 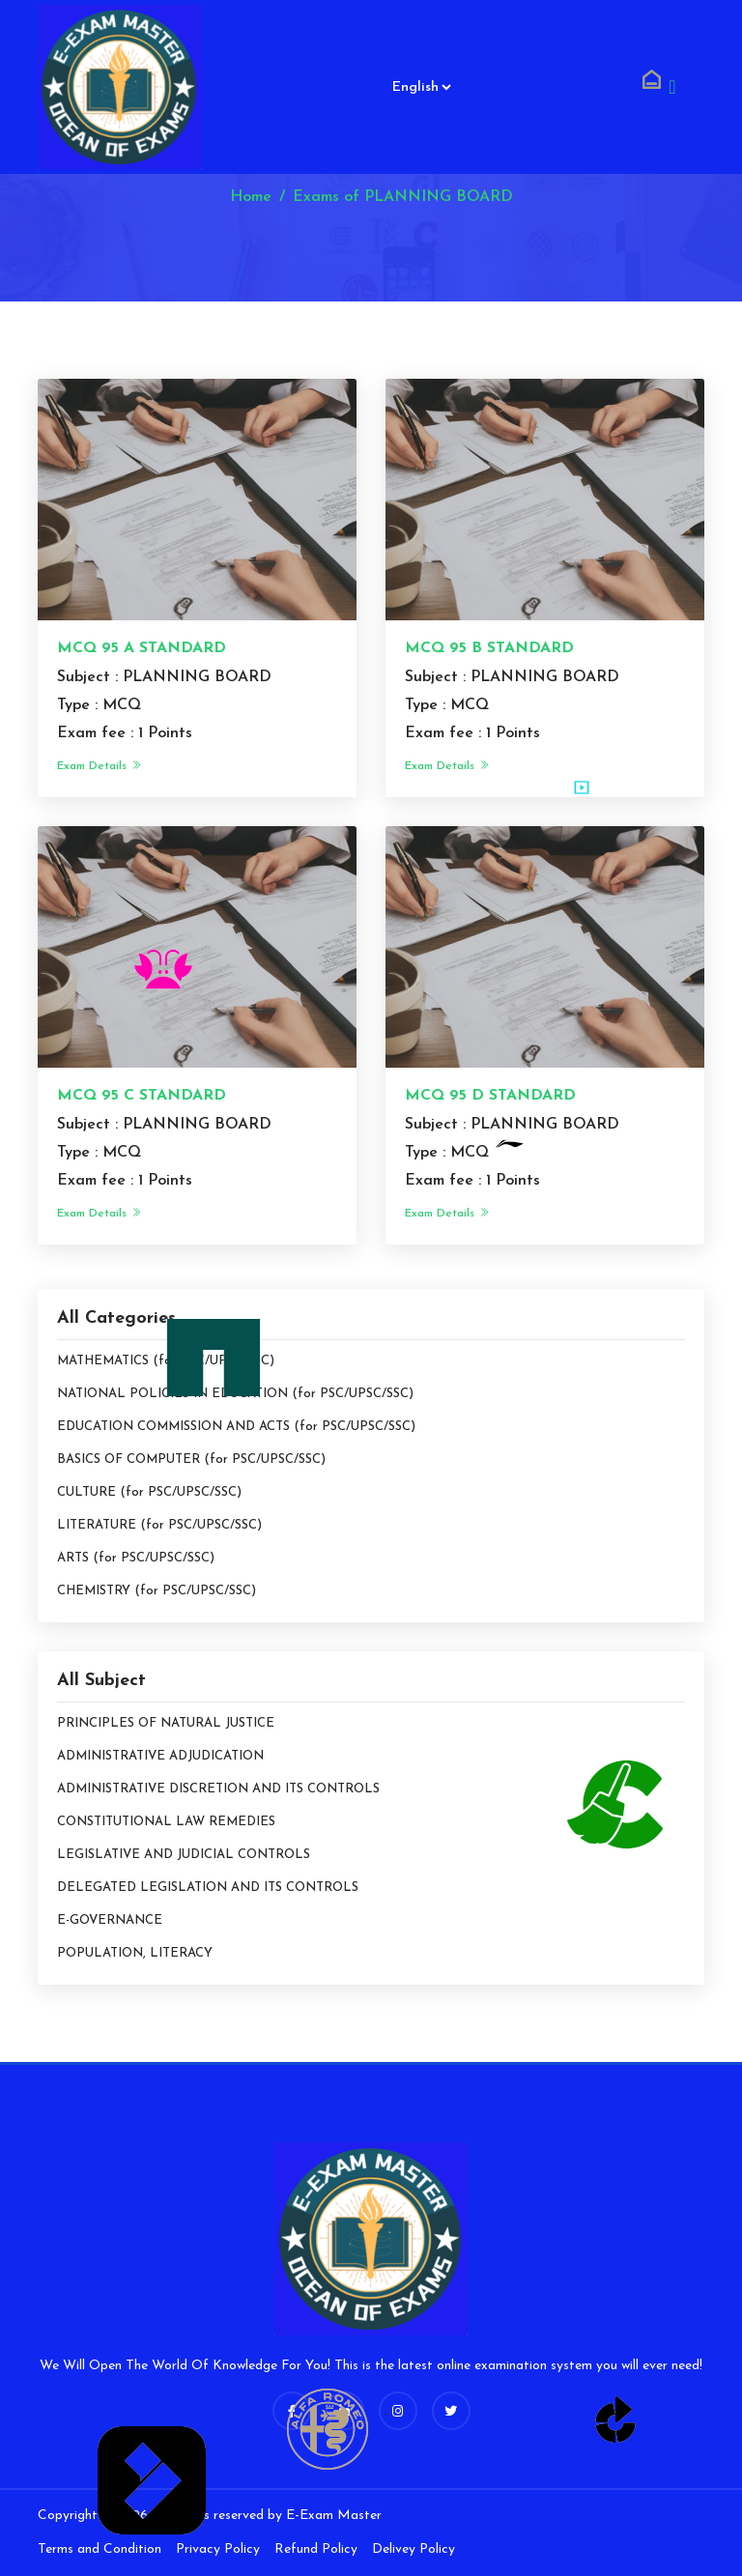 What do you see at coordinates (615, 2419) in the screenshot?
I see `Atlassian Bamboo continuous integration service` at bounding box center [615, 2419].